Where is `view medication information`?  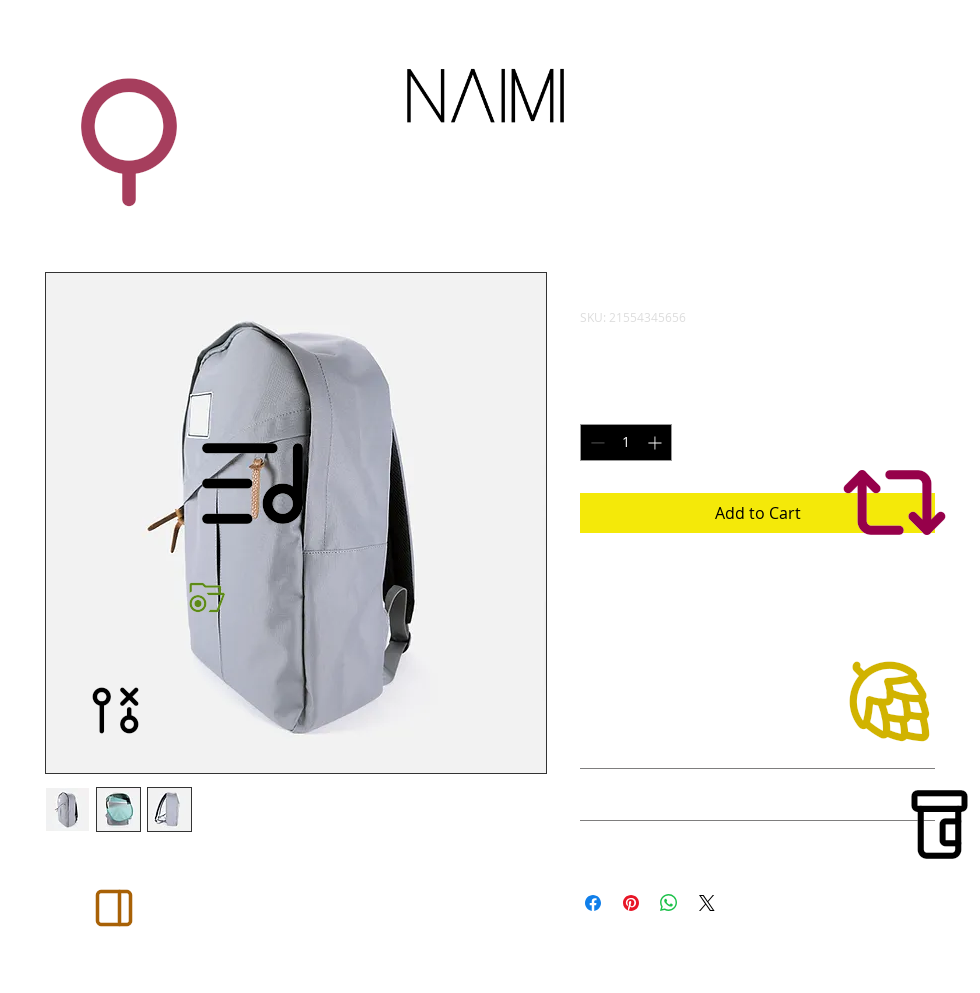
view medication information is located at coordinates (939, 824).